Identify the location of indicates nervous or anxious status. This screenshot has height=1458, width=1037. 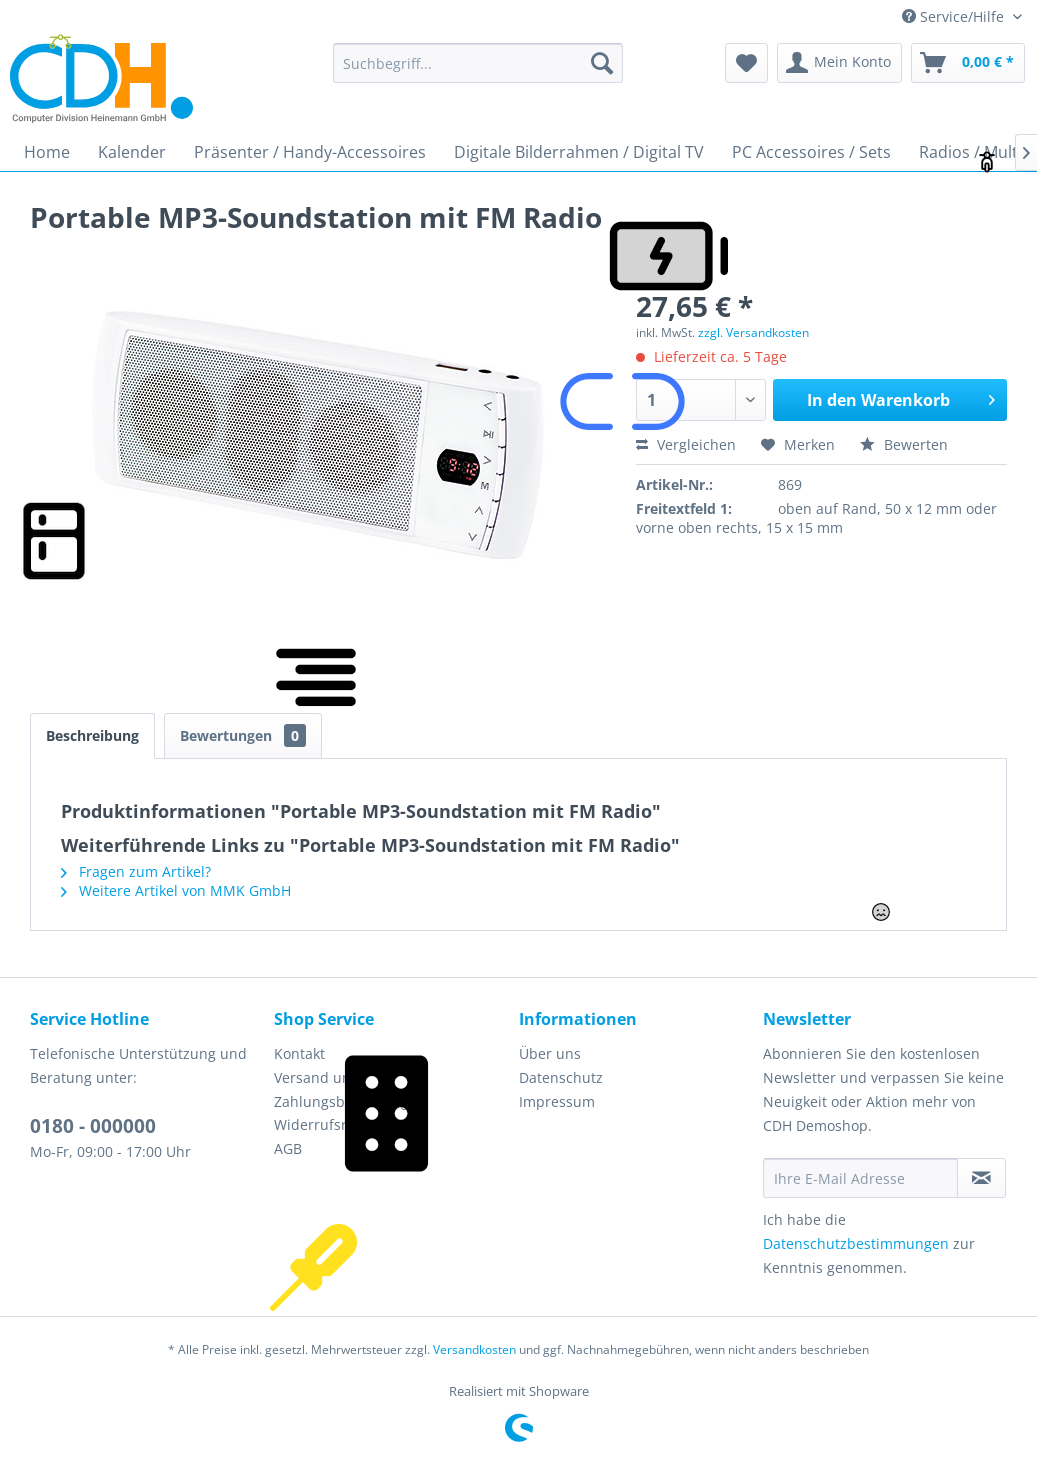
(881, 912).